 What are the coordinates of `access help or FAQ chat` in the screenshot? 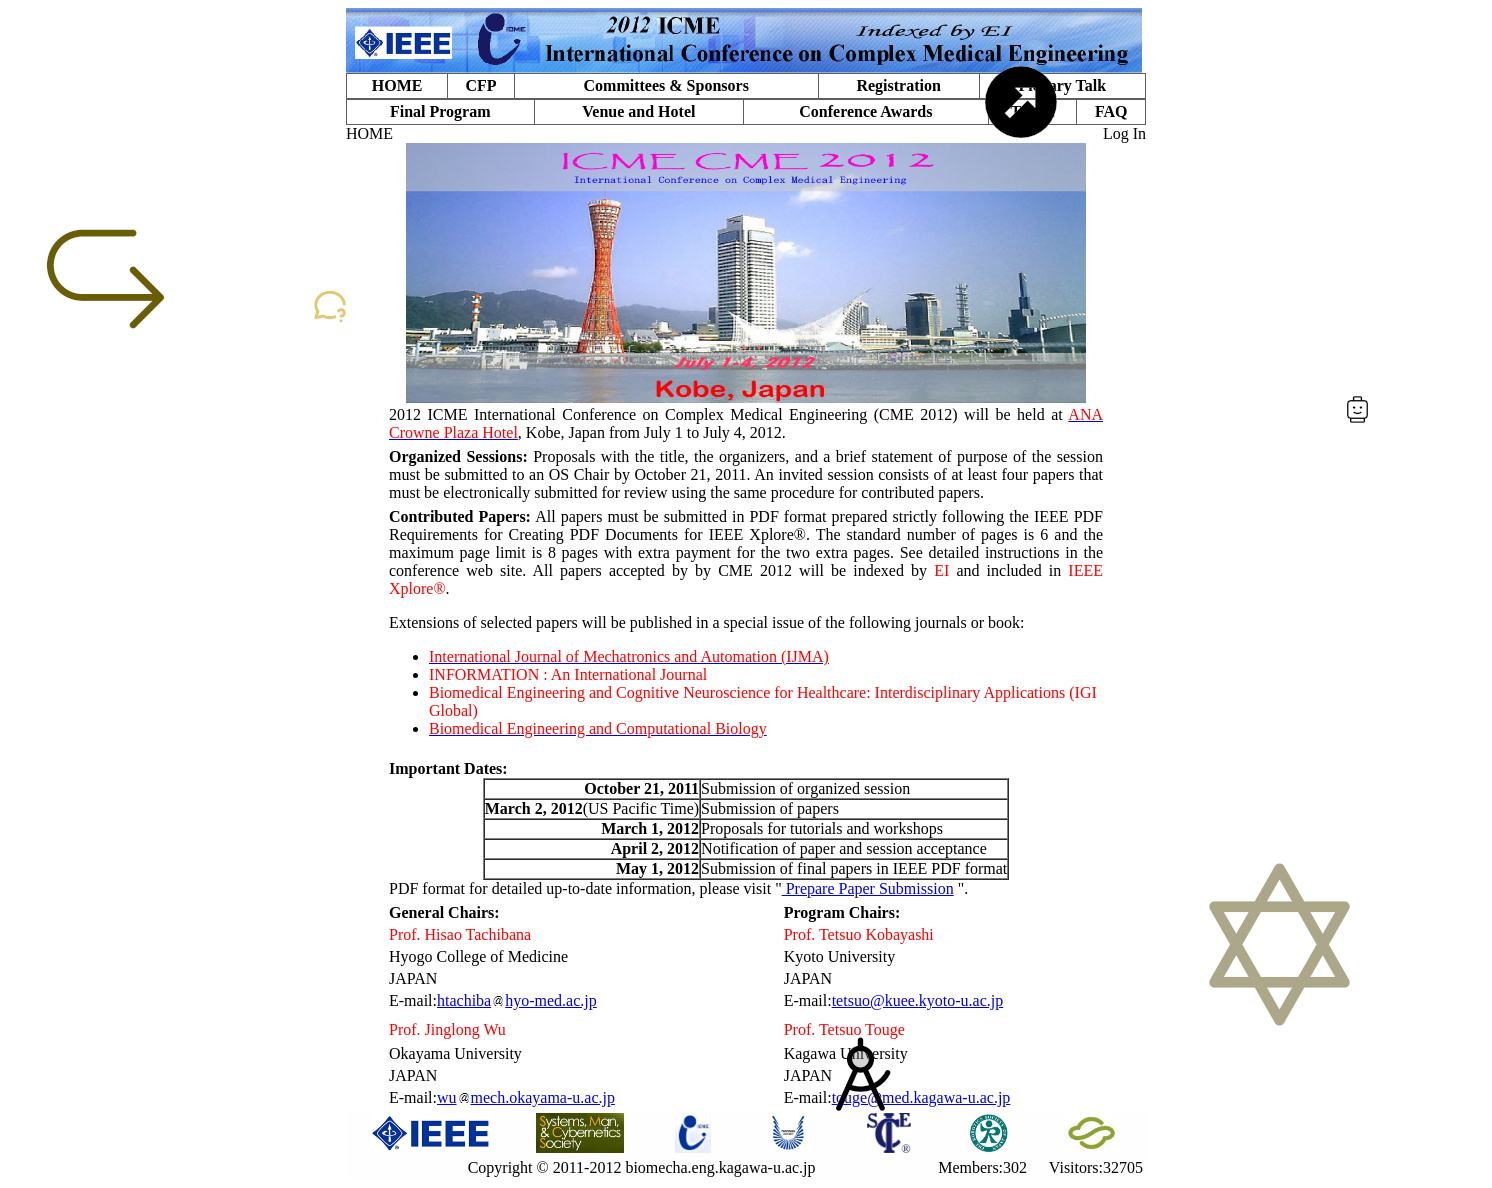 It's located at (330, 305).